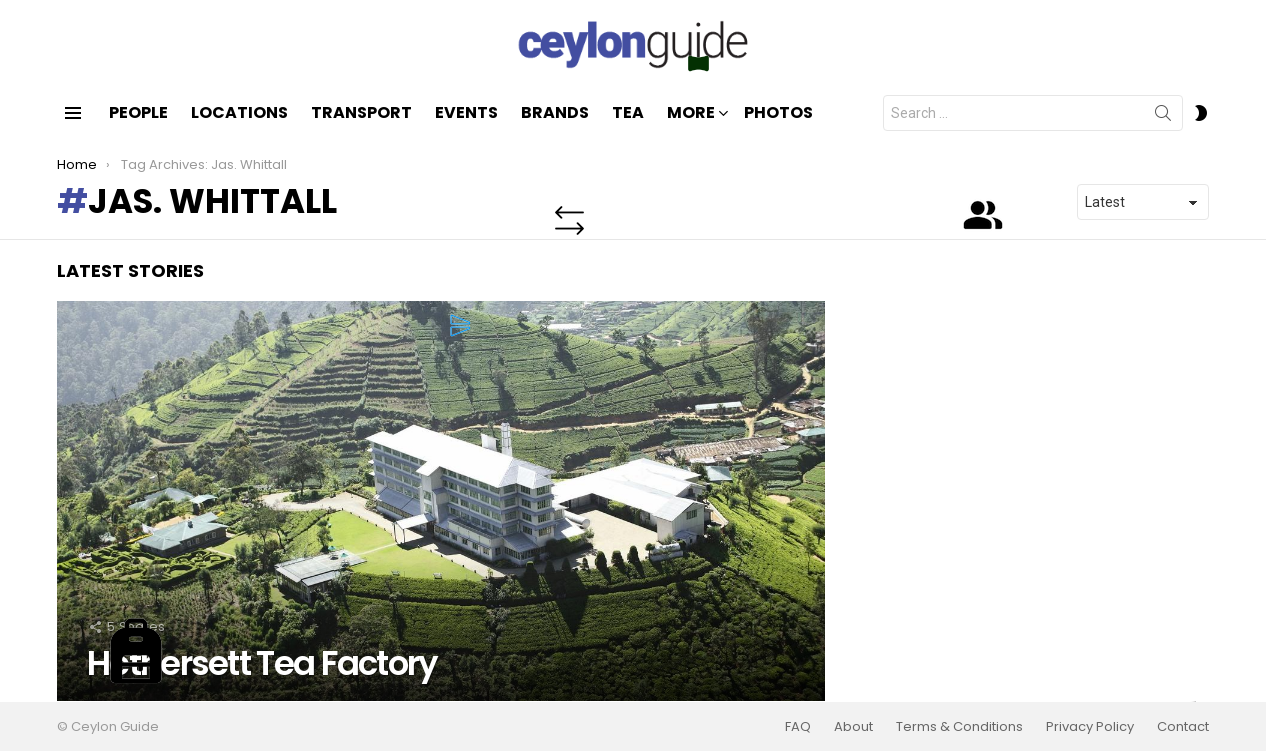 Image resolution: width=1266 pixels, height=751 pixels. I want to click on access your inventory or storage, so click(136, 653).